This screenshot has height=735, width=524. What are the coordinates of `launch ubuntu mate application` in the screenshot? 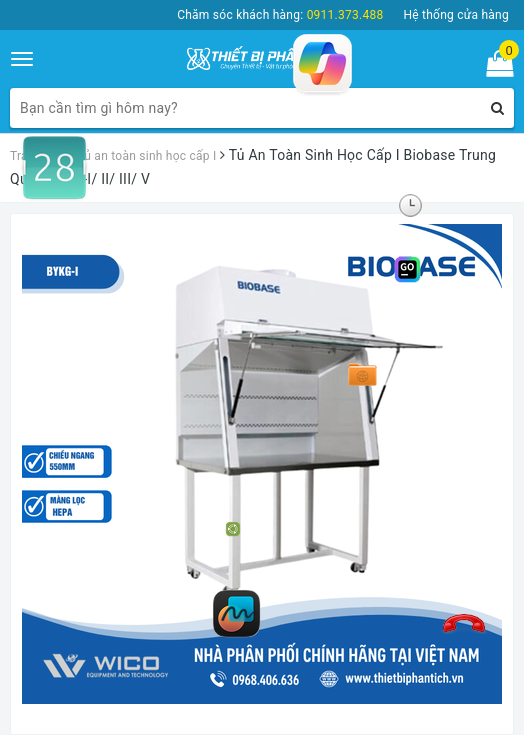 It's located at (233, 529).